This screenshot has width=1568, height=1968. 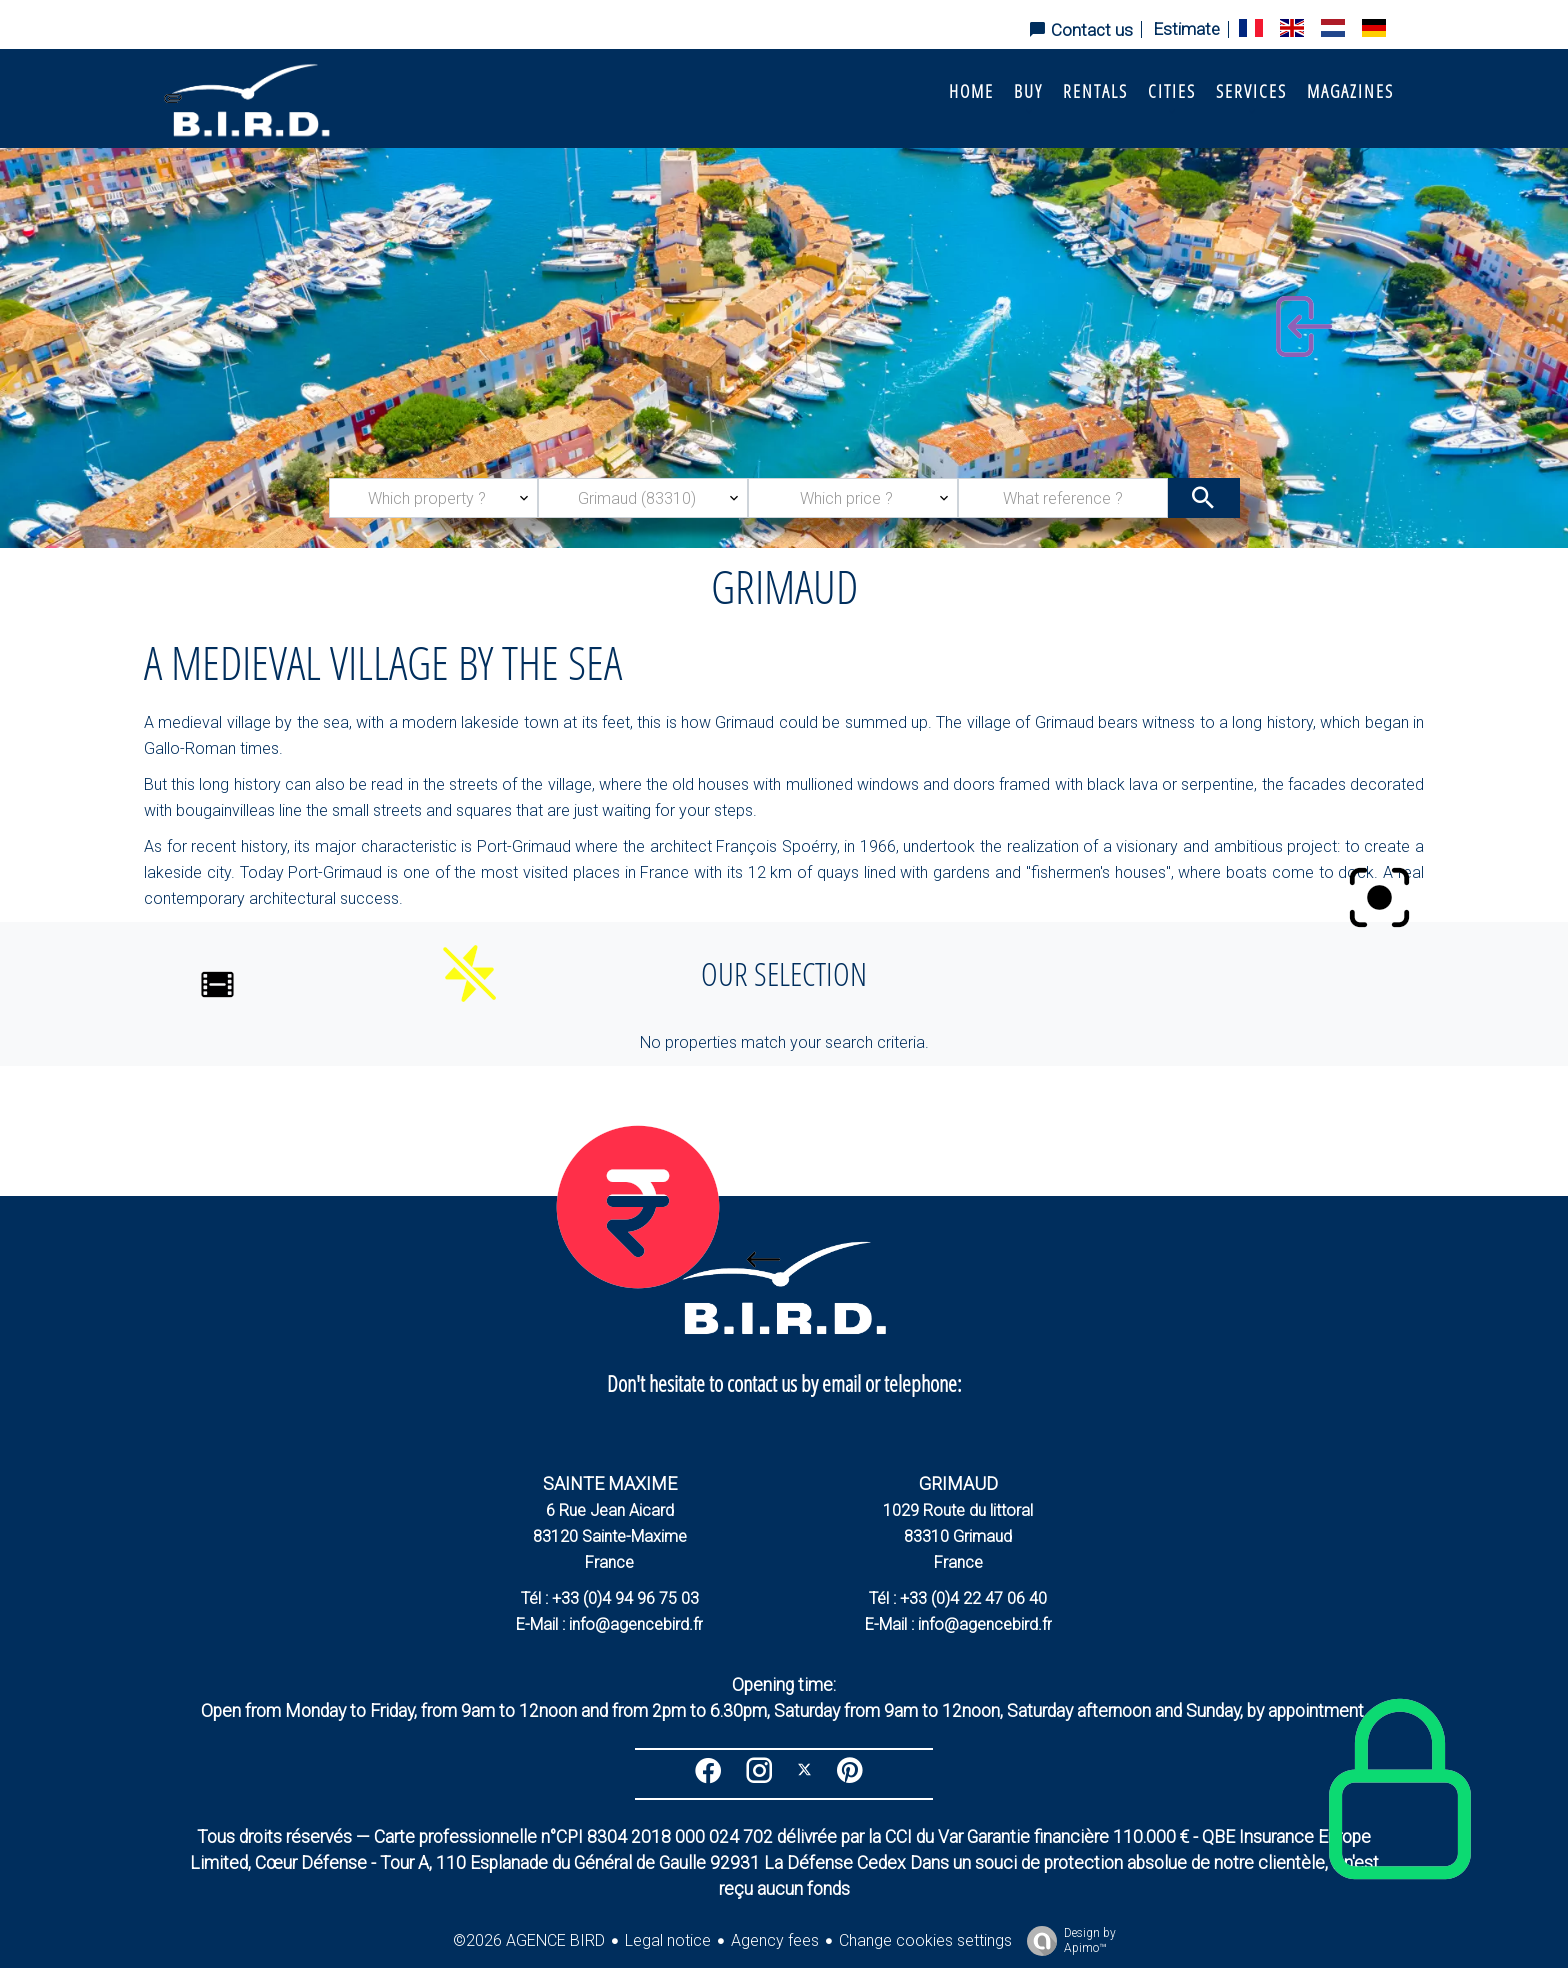 I want to click on activate camera focus or targeting mode, so click(x=1379, y=897).